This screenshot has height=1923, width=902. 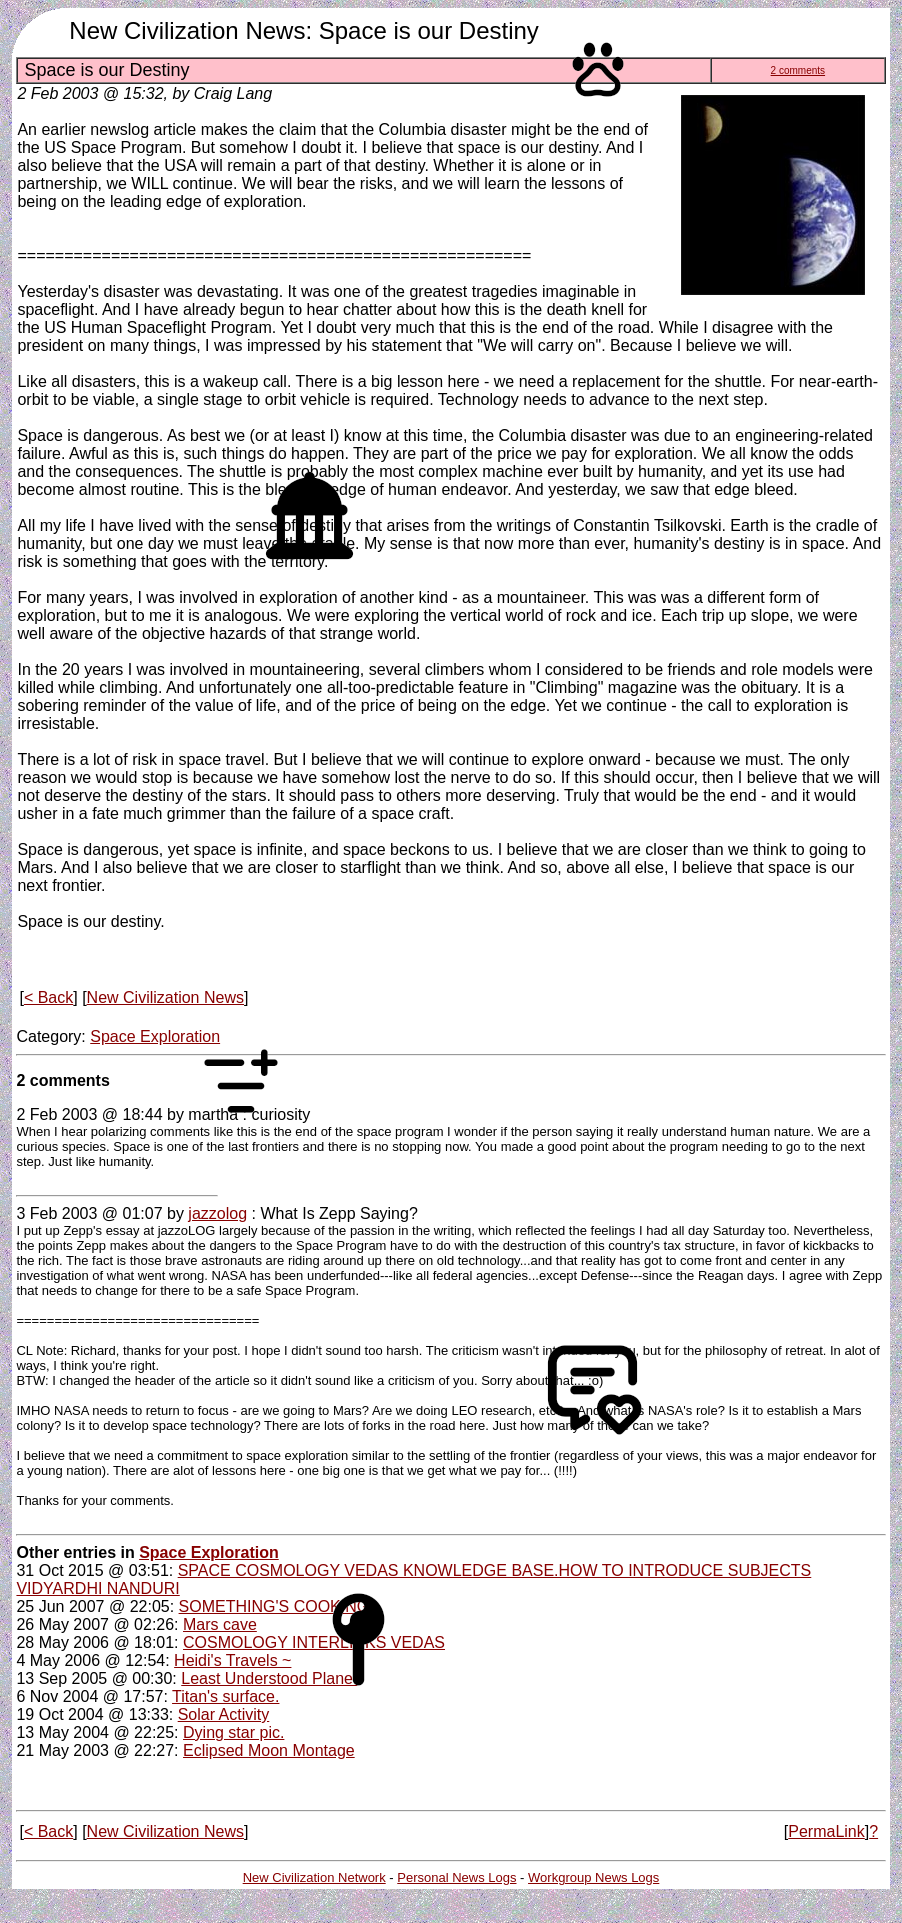 I want to click on view government or civic services, so click(x=309, y=515).